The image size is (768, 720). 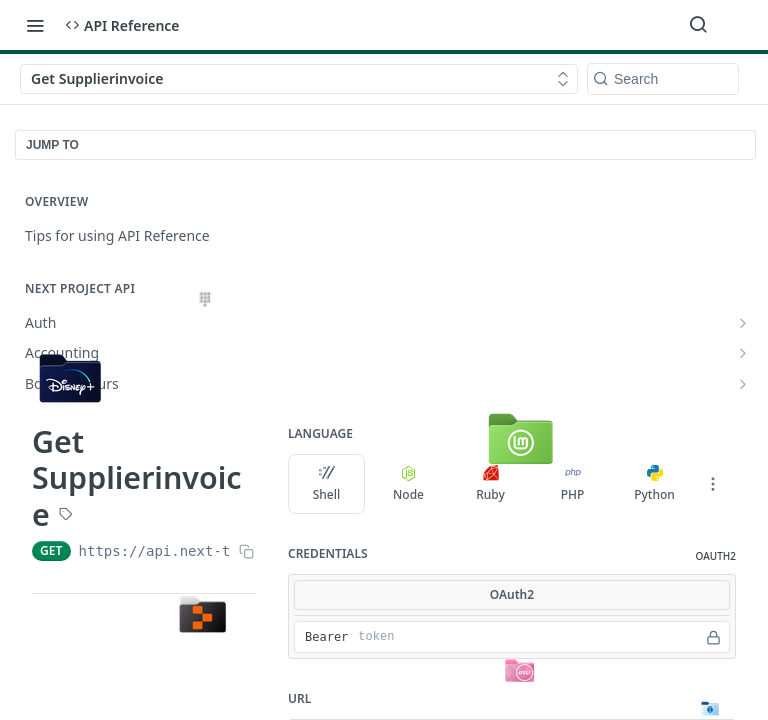 What do you see at coordinates (519, 671) in the screenshot?
I see `open your osu! game files folder` at bounding box center [519, 671].